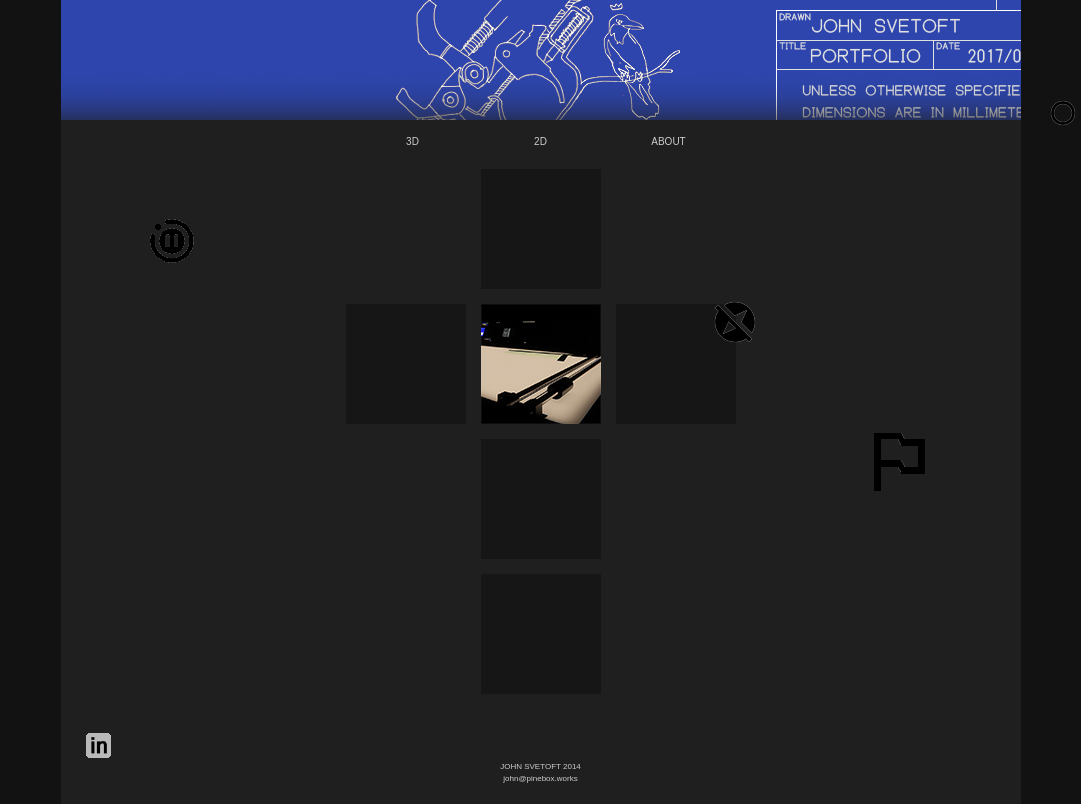 Image resolution: width=1081 pixels, height=804 pixels. I want to click on indicates an unselected or inactive radio button option, so click(1063, 113).